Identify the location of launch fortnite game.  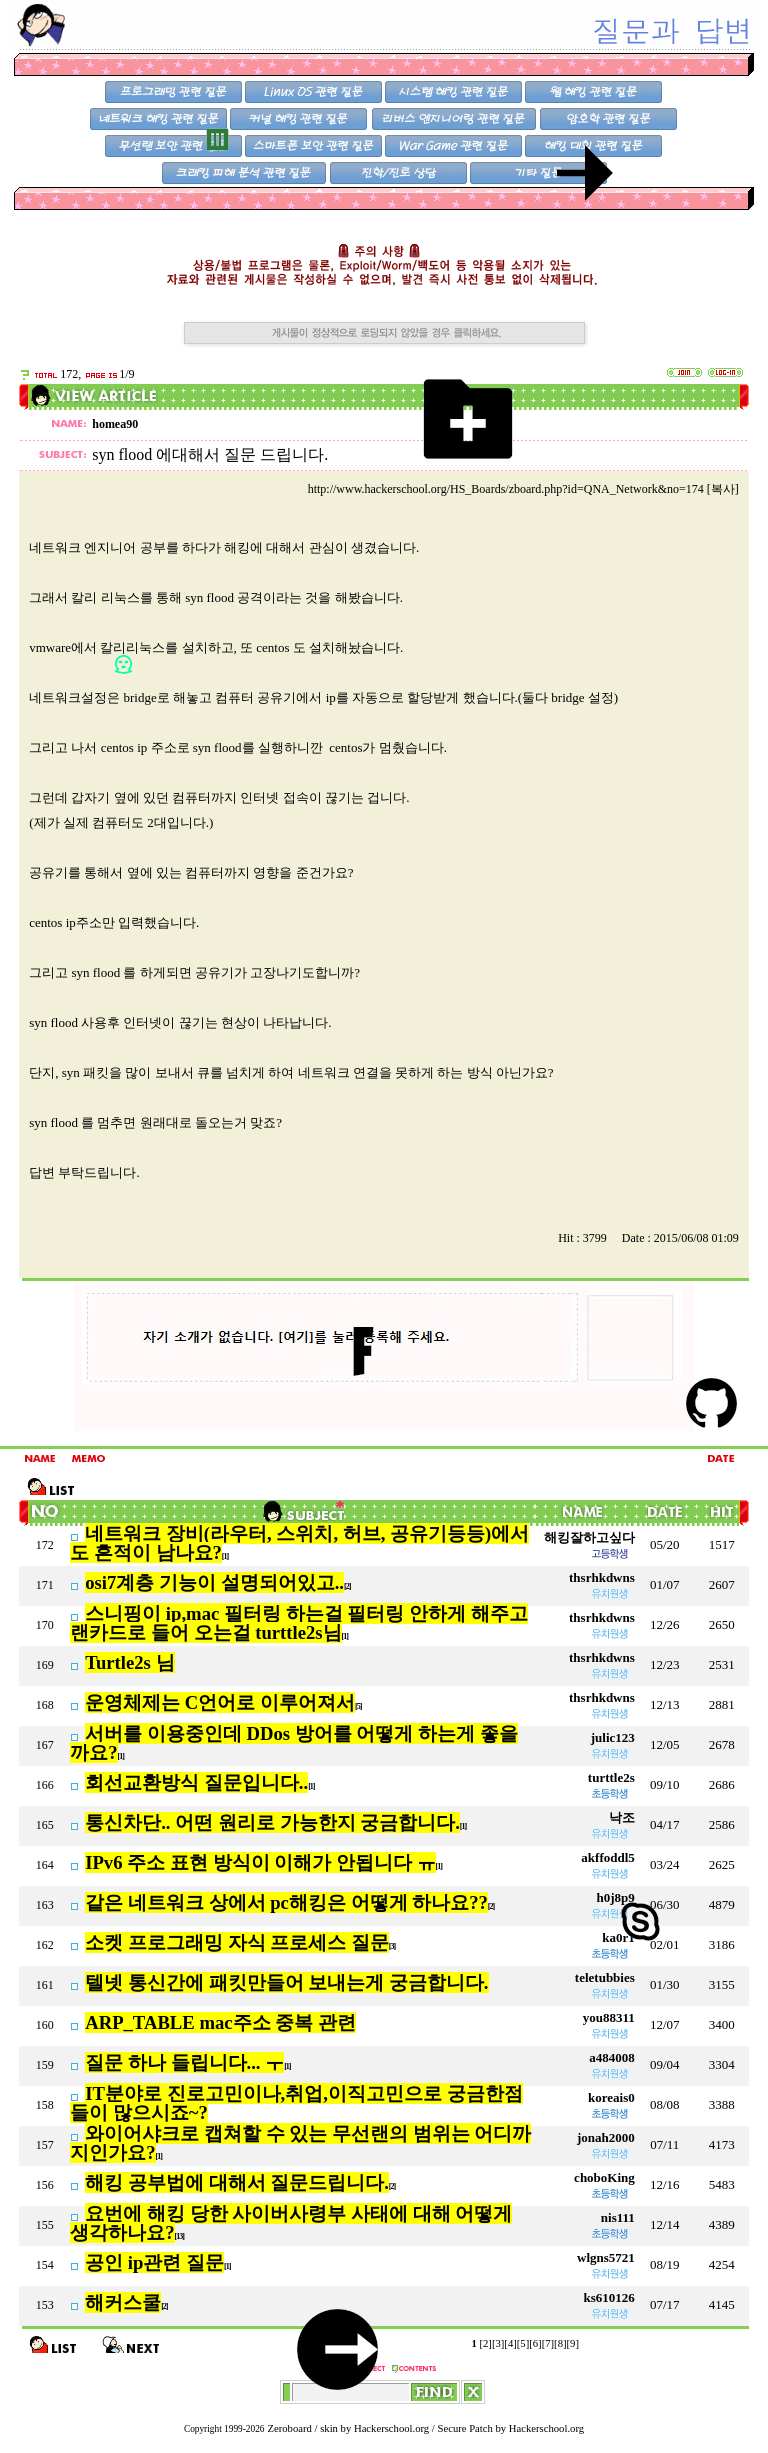
(363, 1351).